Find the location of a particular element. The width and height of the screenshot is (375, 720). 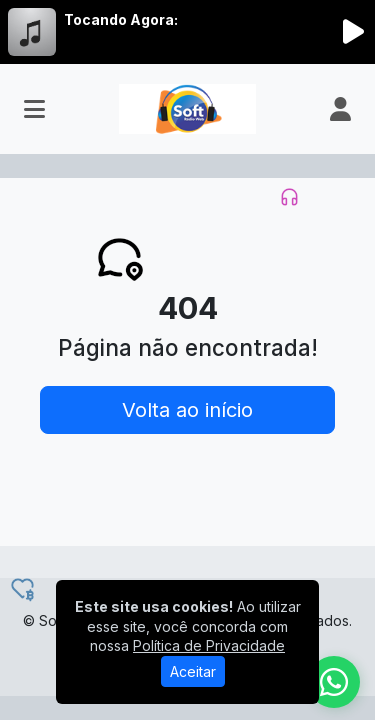

pin a conversation to a location is located at coordinates (119, 257).